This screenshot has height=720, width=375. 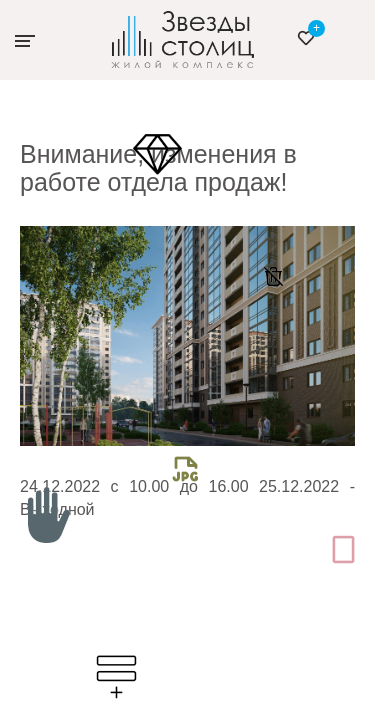 What do you see at coordinates (186, 470) in the screenshot?
I see `view or open a JPG image file` at bounding box center [186, 470].